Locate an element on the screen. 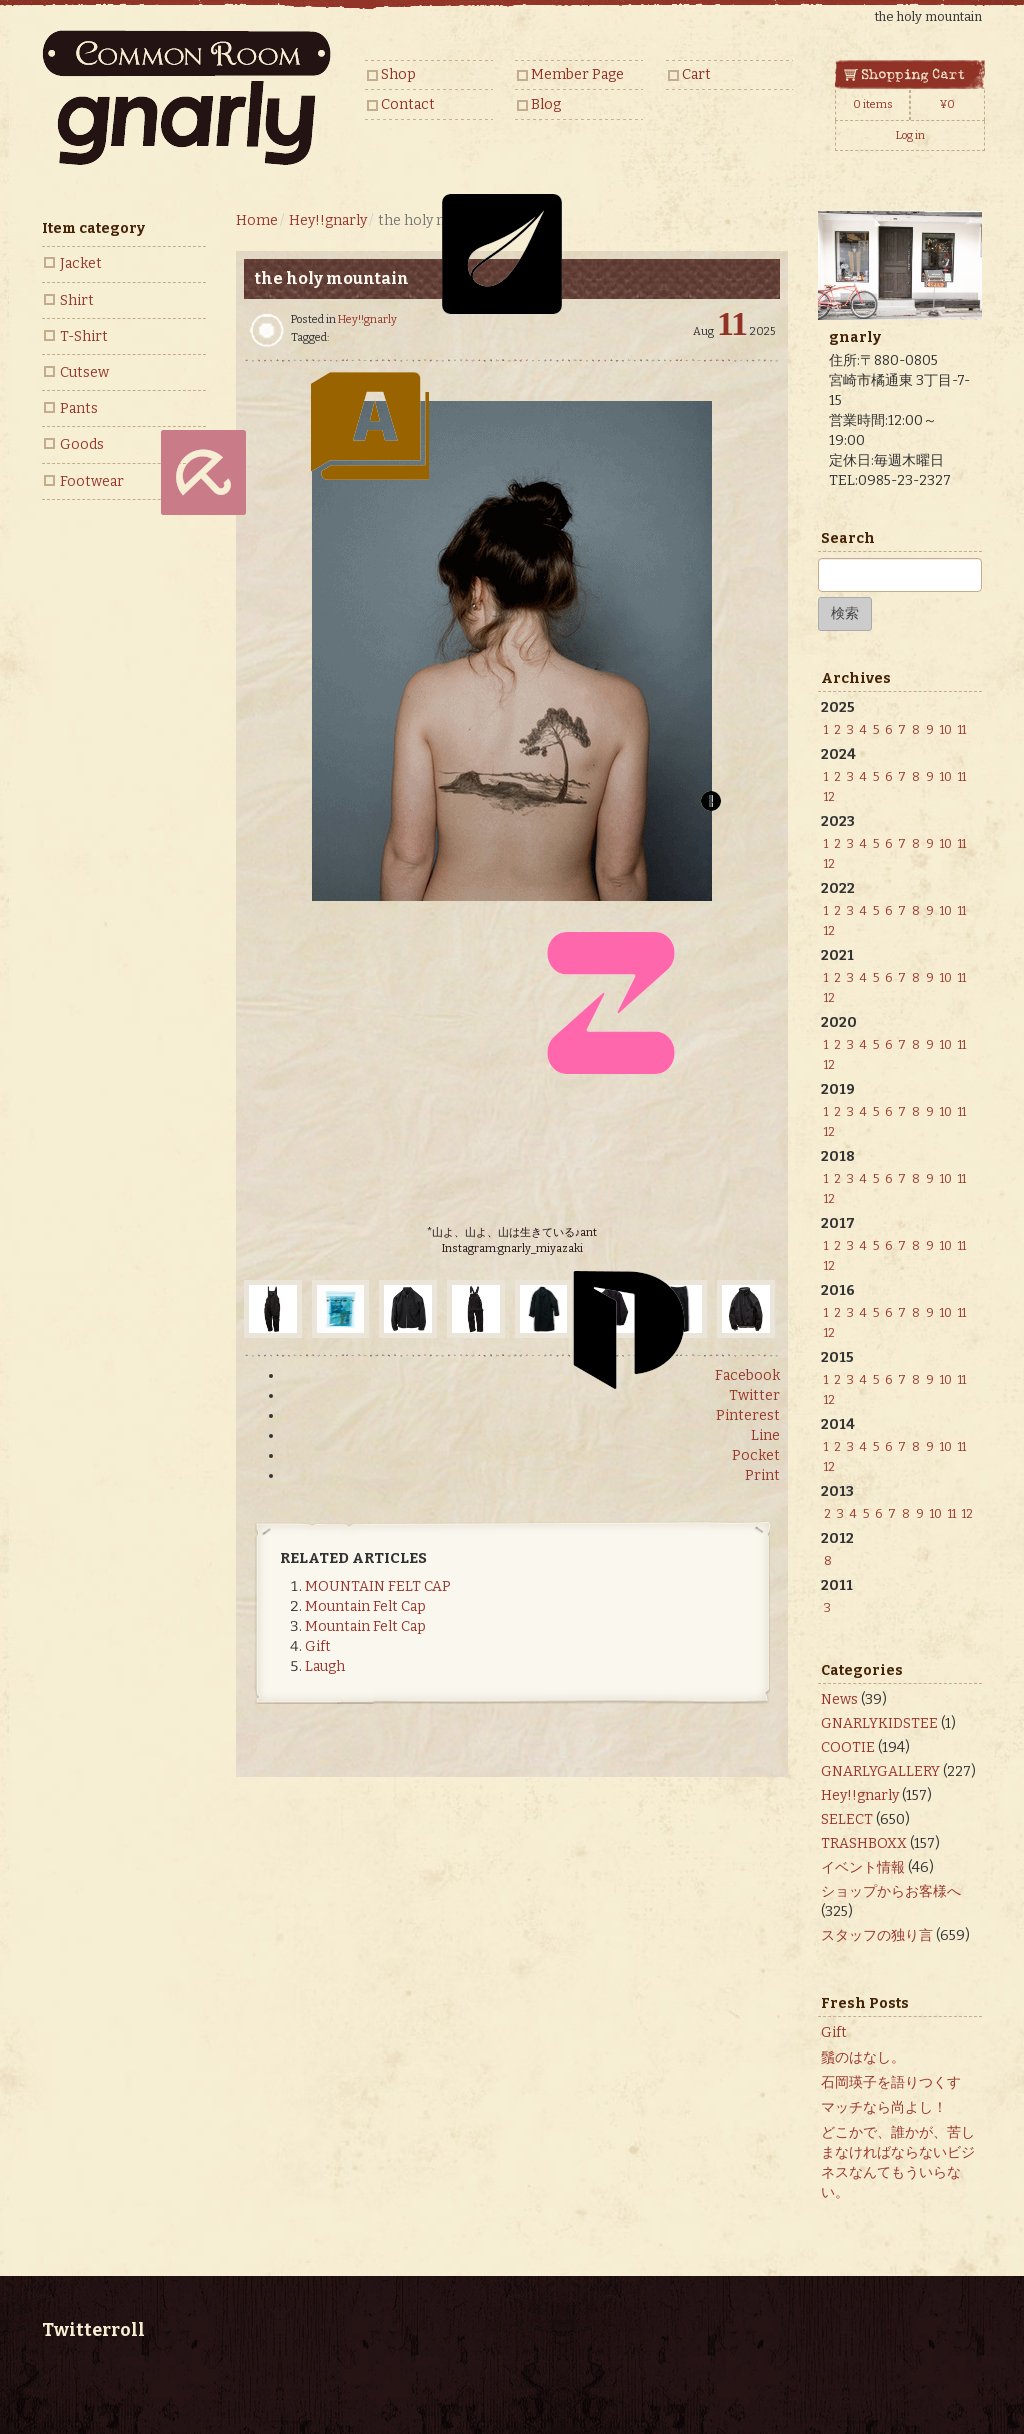 This screenshot has width=1024, height=2434. thymeleaf java template engine logo is located at coordinates (502, 254).